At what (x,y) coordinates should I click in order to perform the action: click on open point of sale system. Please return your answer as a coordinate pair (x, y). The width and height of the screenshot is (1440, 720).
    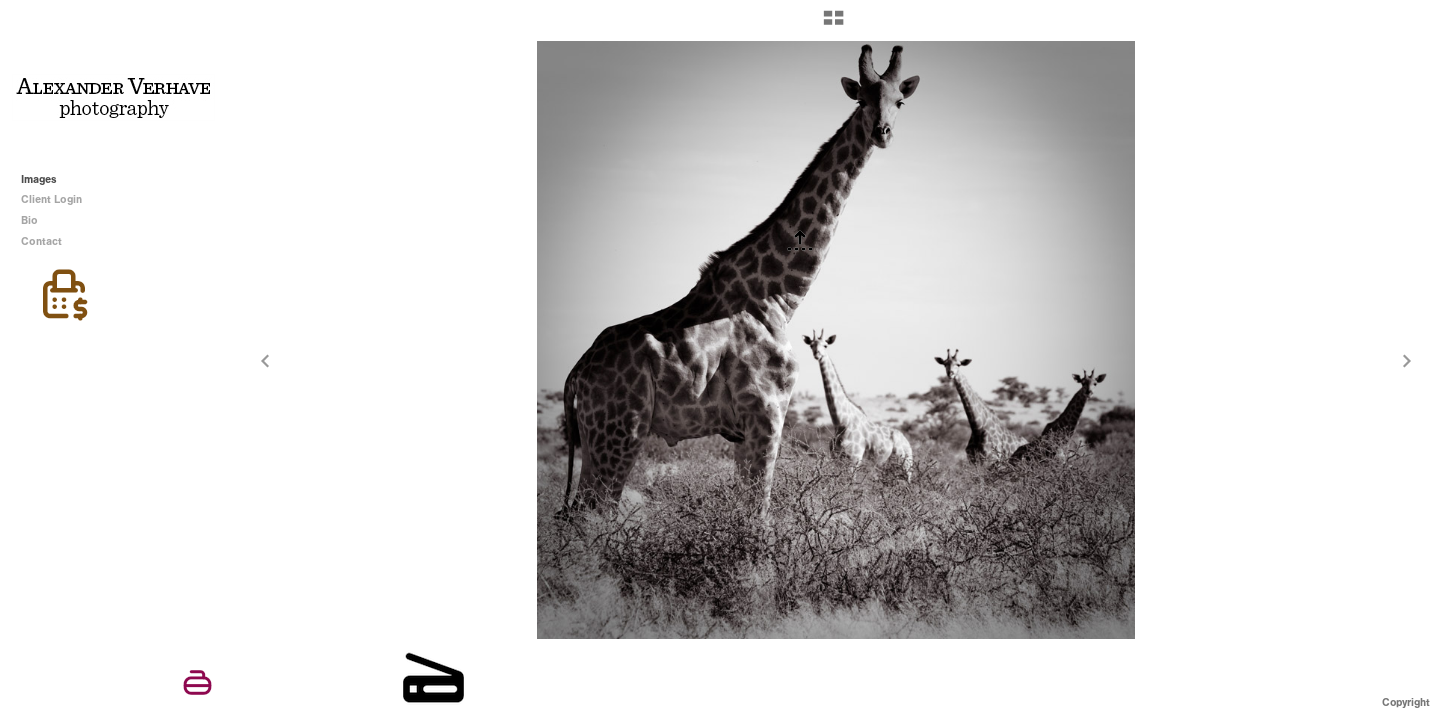
    Looking at the image, I should click on (64, 295).